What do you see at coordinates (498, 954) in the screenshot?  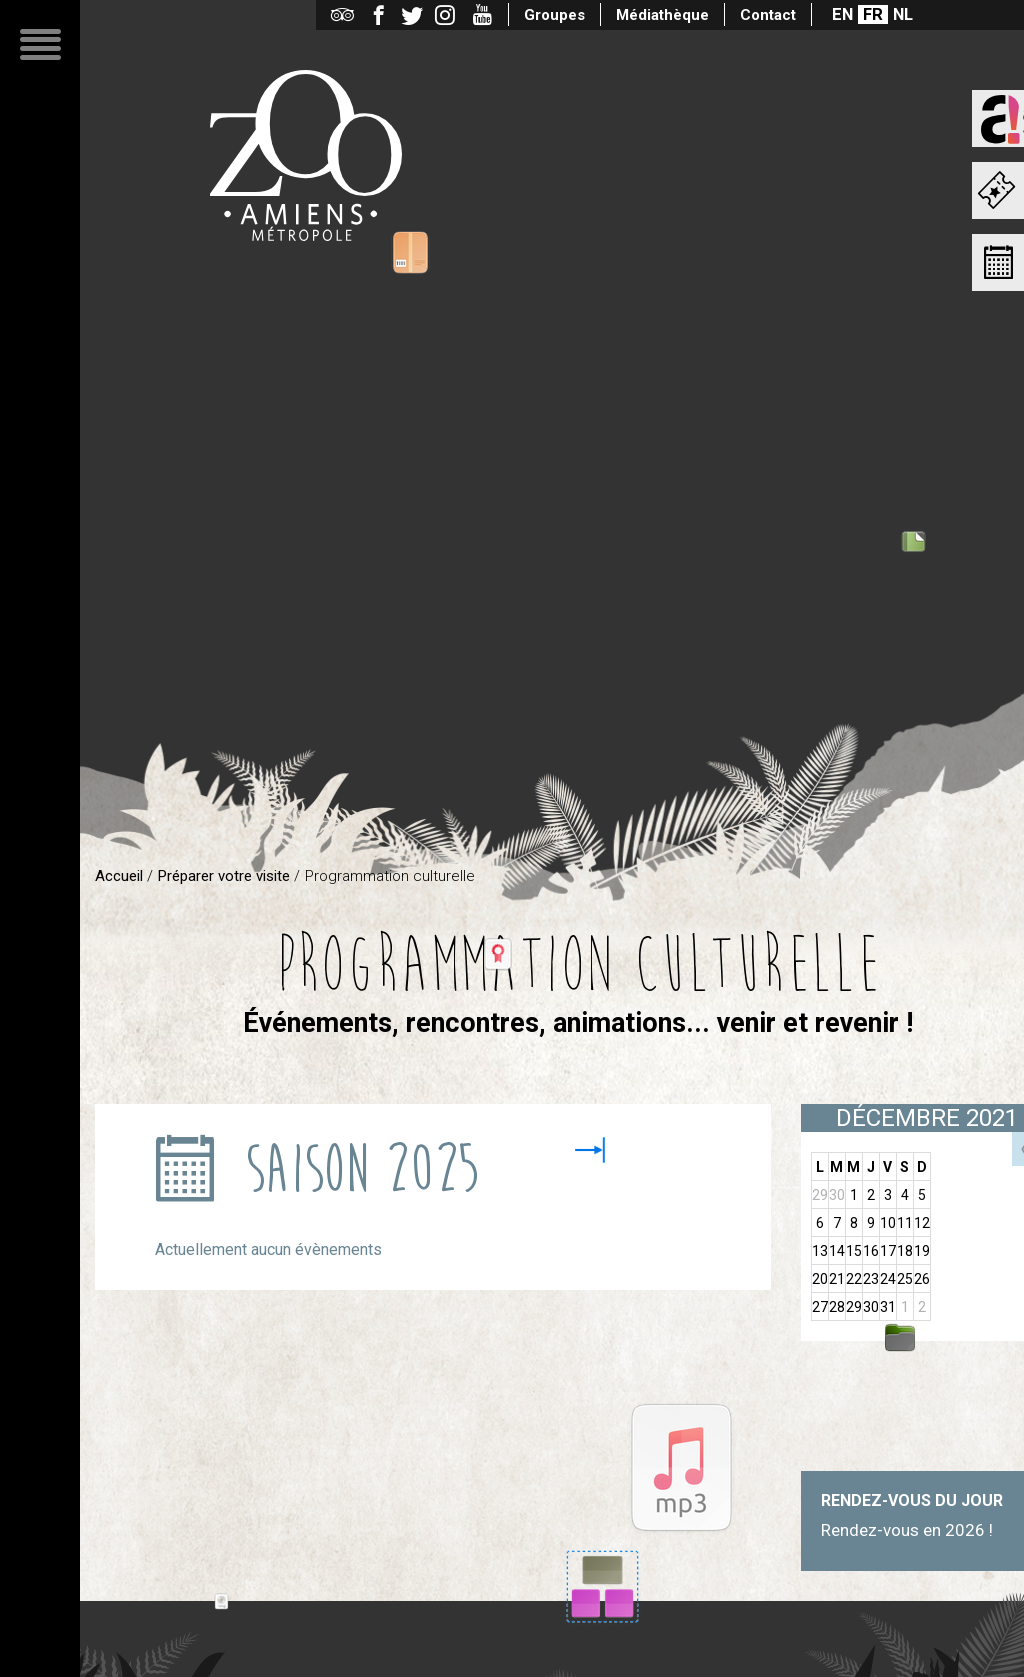 I see `pkcs7 certificate bundle file` at bounding box center [498, 954].